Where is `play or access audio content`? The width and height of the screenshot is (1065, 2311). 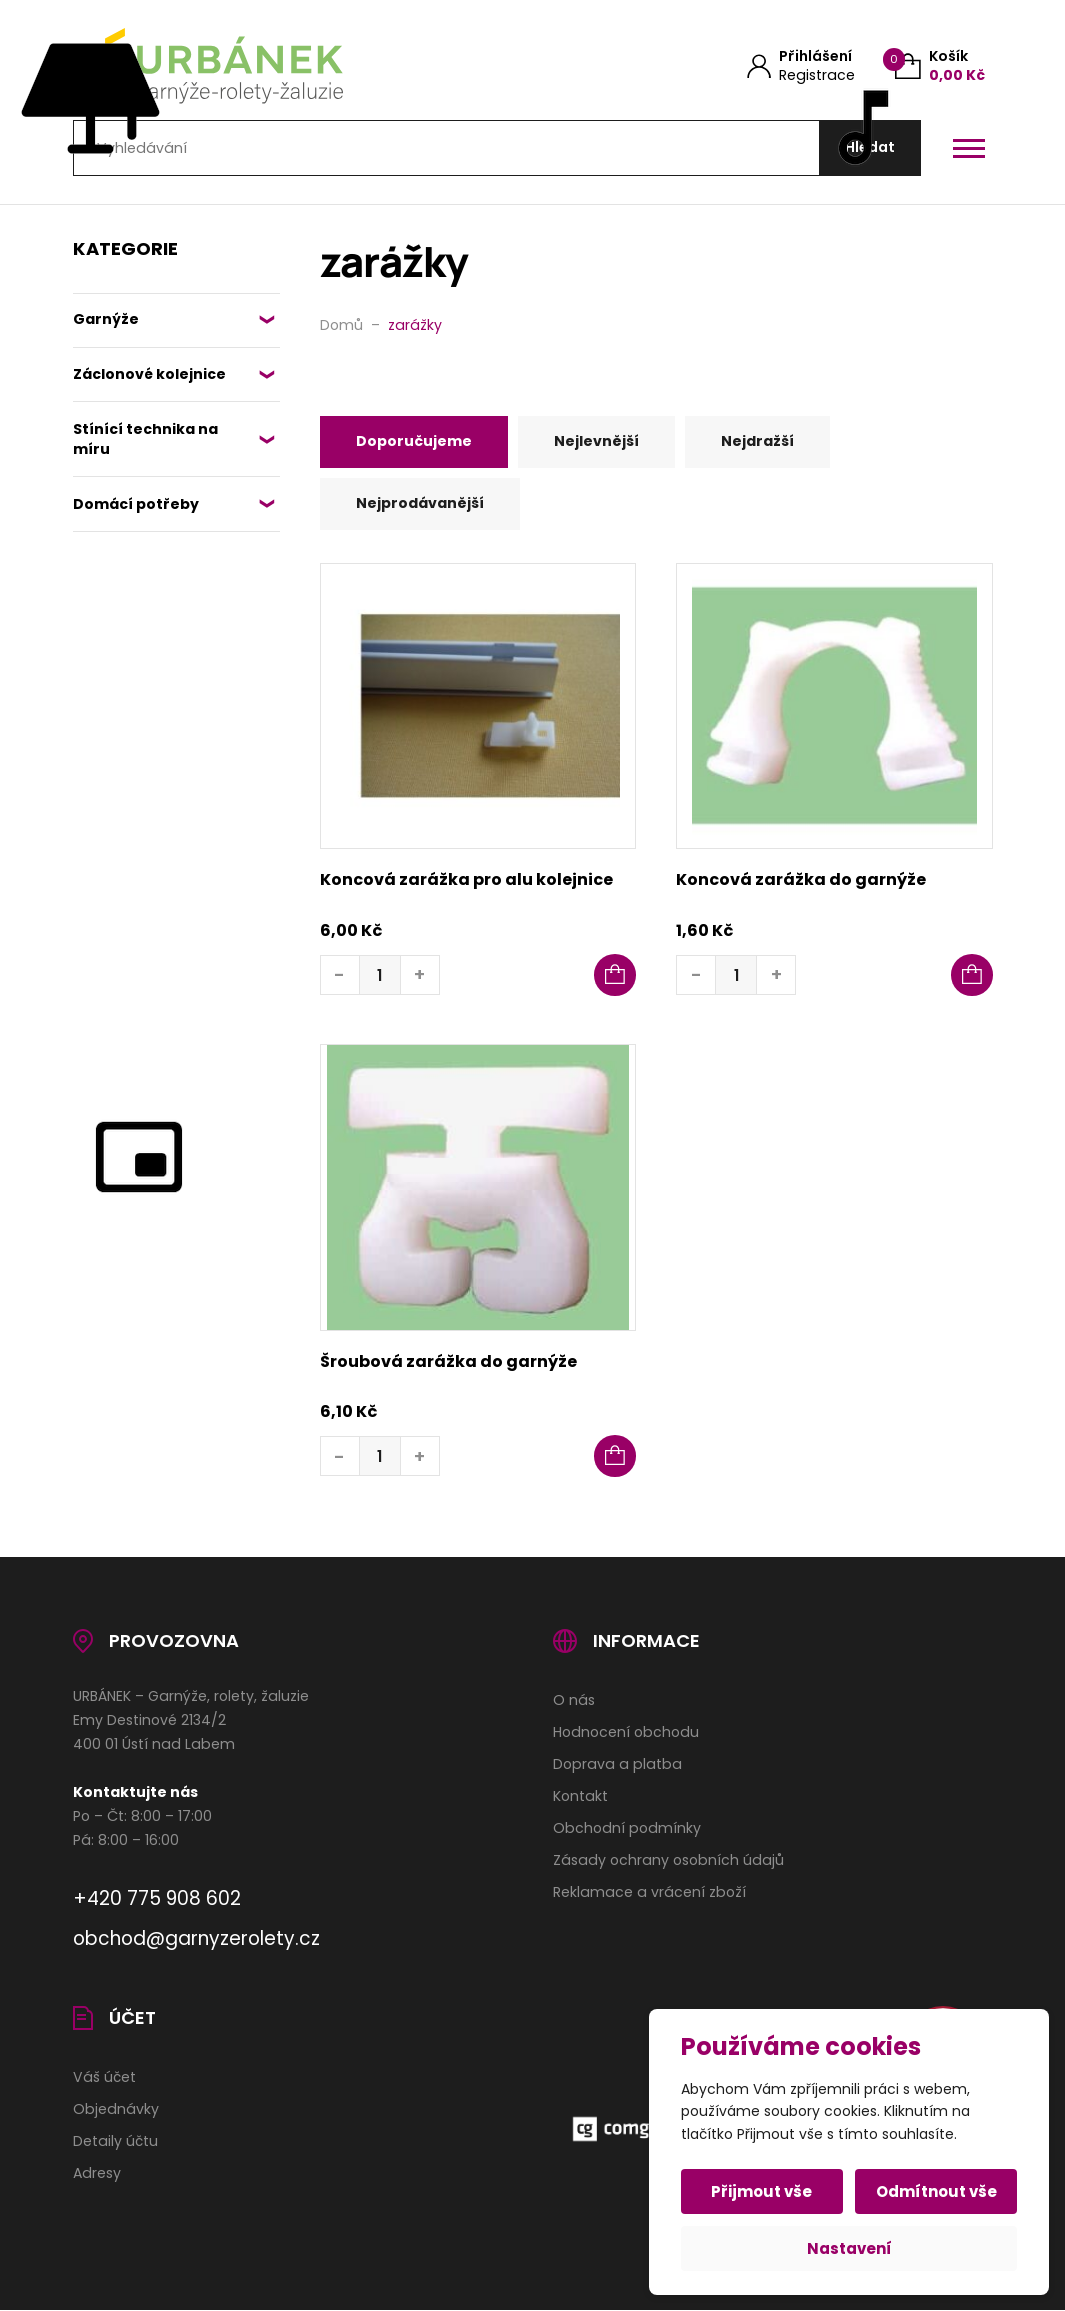
play or access audio content is located at coordinates (863, 127).